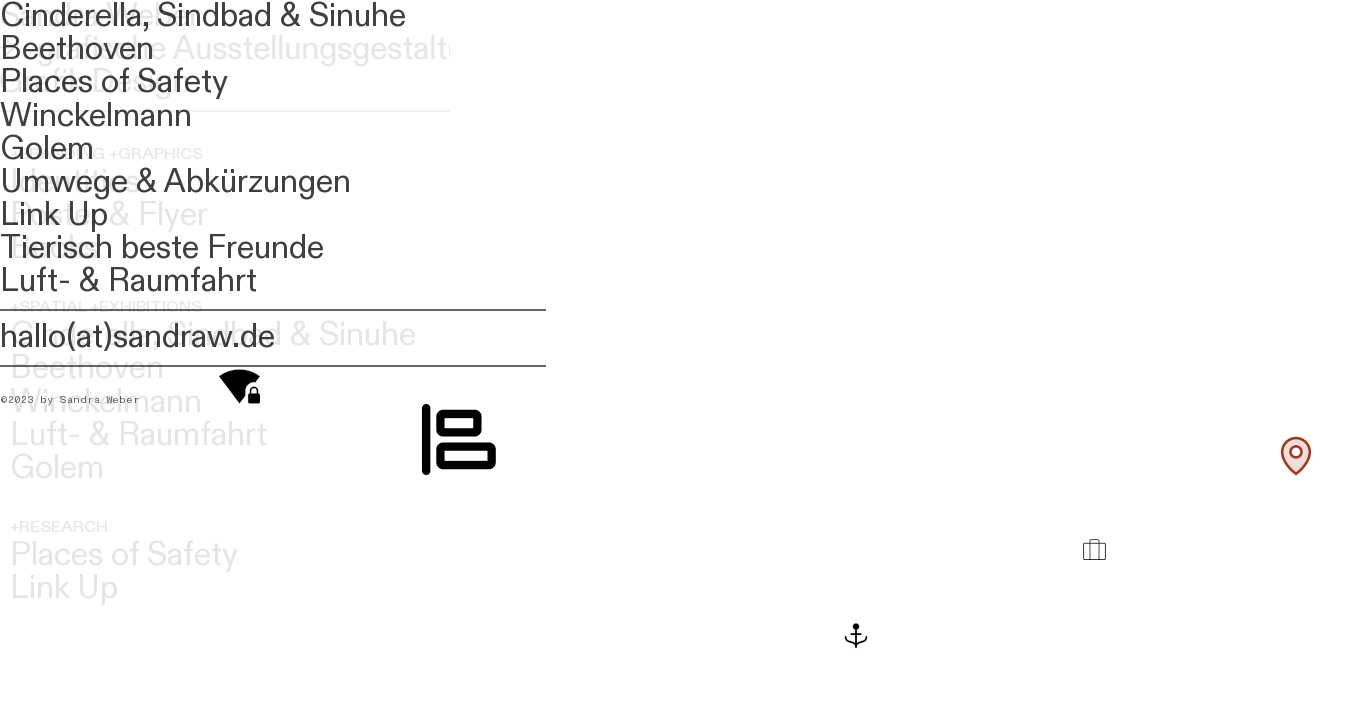 The width and height of the screenshot is (1364, 720). I want to click on navigate to marina or port locations, so click(856, 635).